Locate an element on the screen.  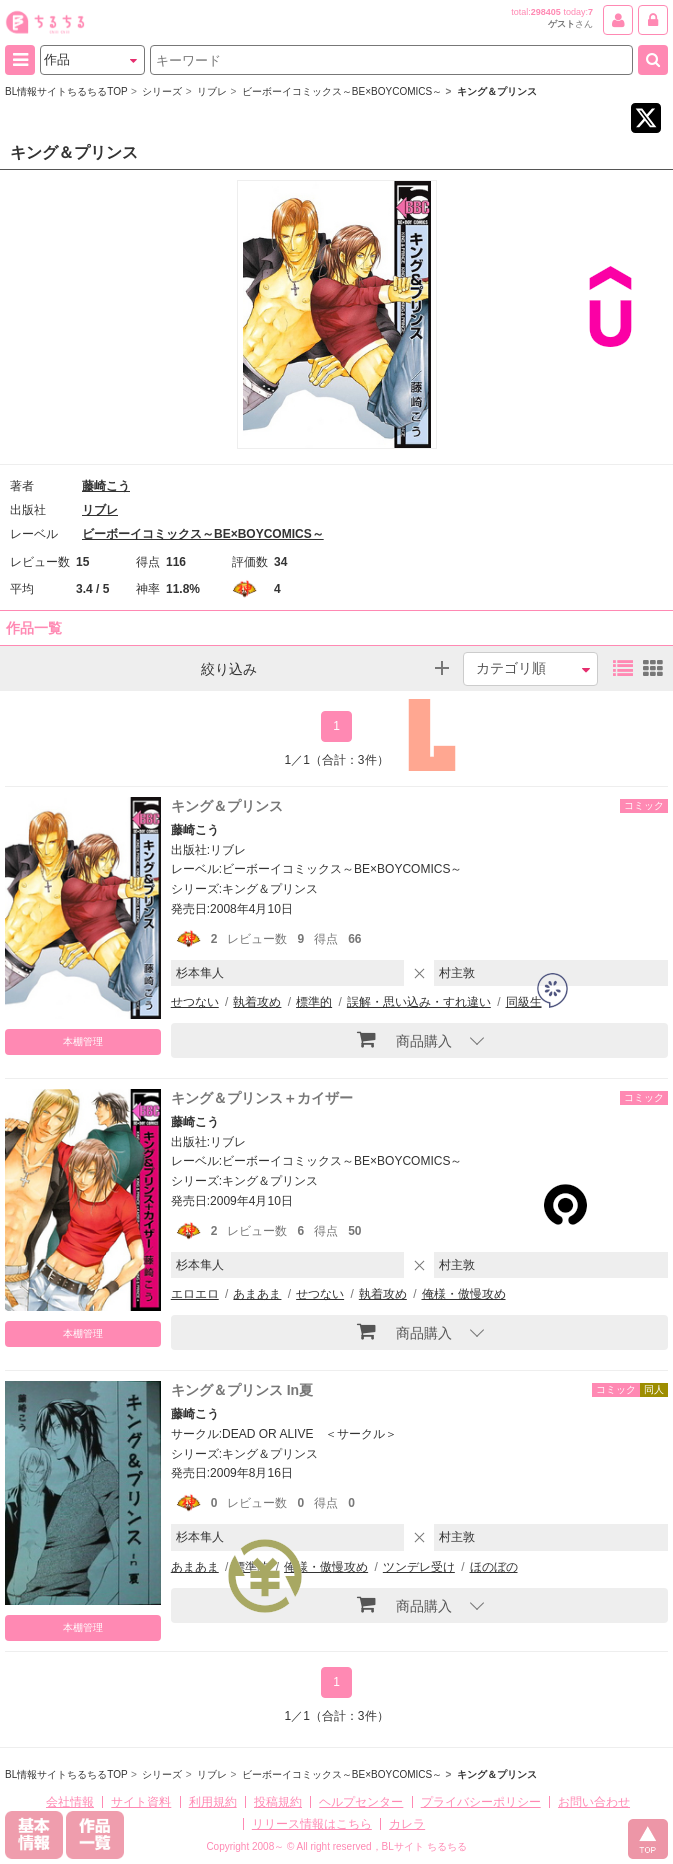
convert currency to Chinese yuan is located at coordinates (265, 1576).